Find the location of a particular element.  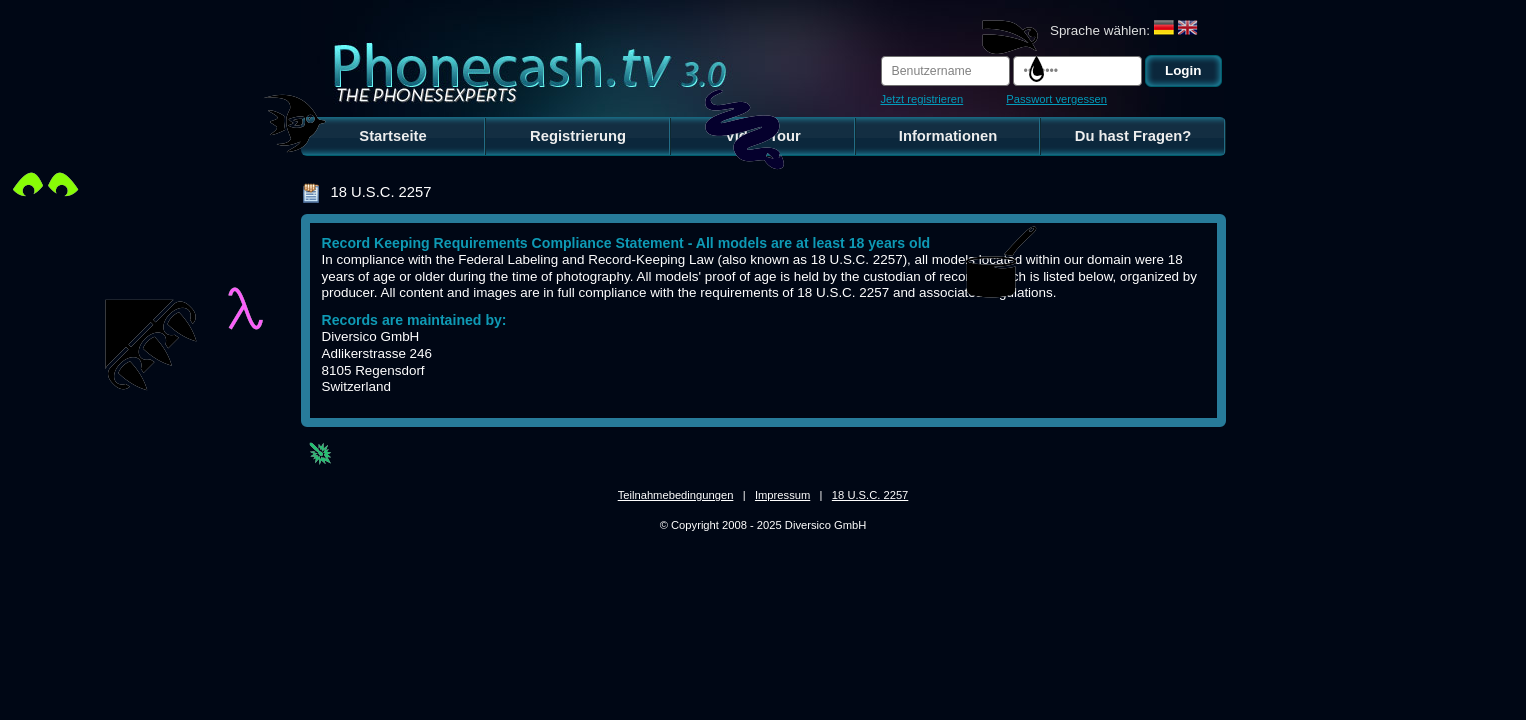

tropical fish icon for aquarium or marine-themed games is located at coordinates (294, 121).